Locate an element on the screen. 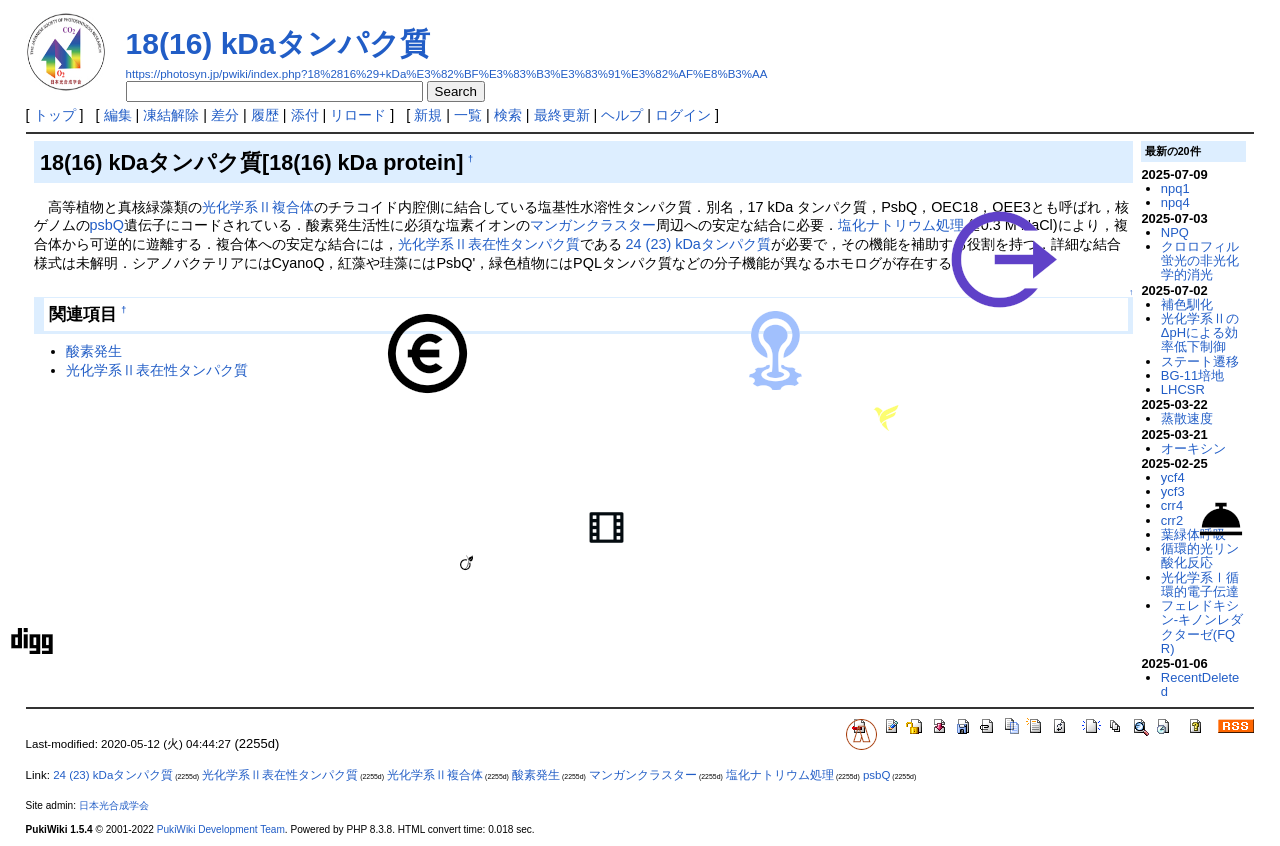  visit digg social news website is located at coordinates (32, 641).